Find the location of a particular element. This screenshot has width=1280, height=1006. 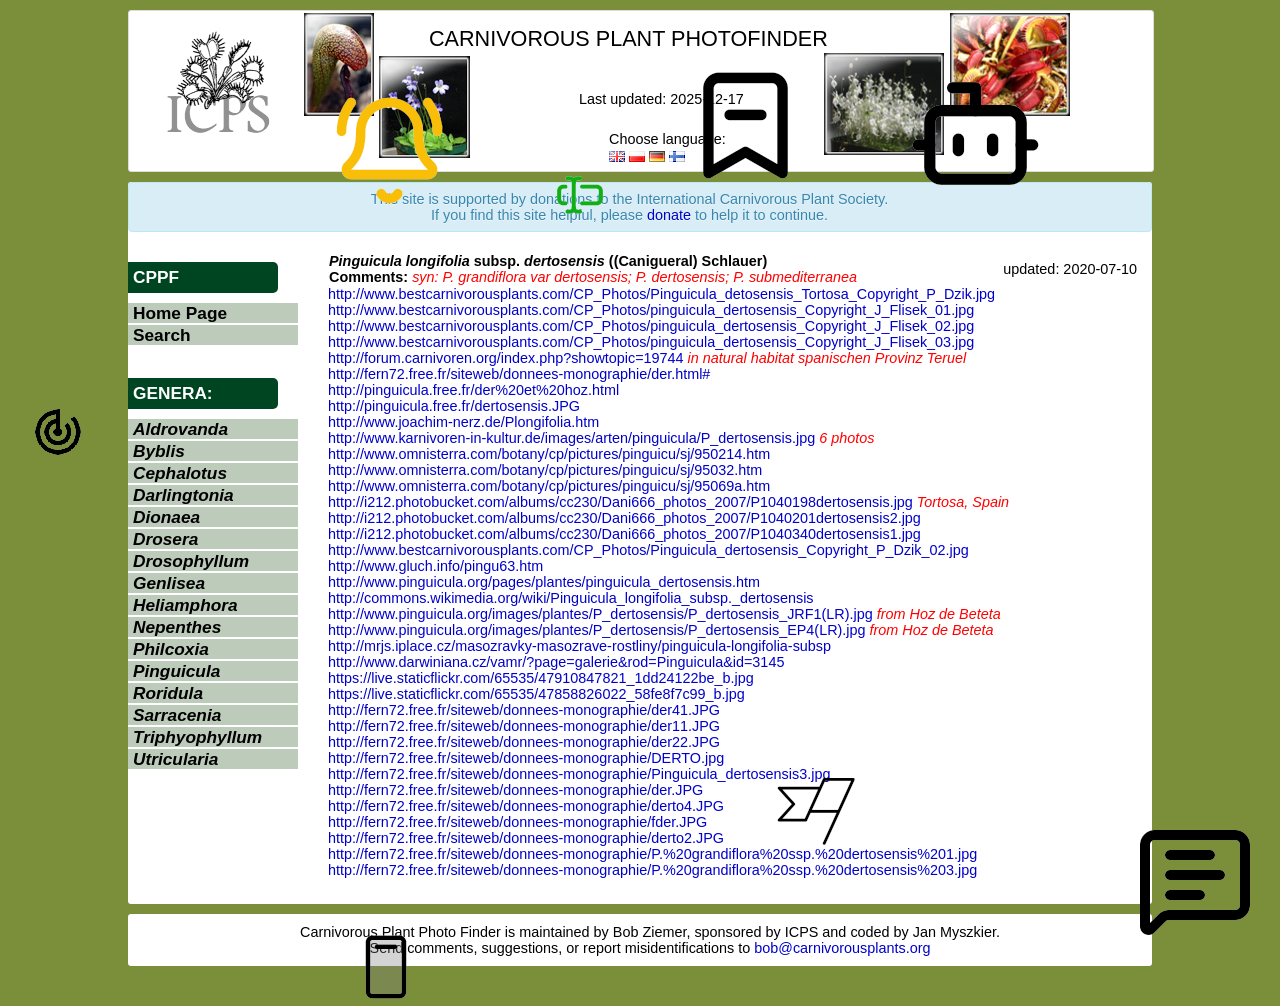

tap to enter text in this field is located at coordinates (580, 195).